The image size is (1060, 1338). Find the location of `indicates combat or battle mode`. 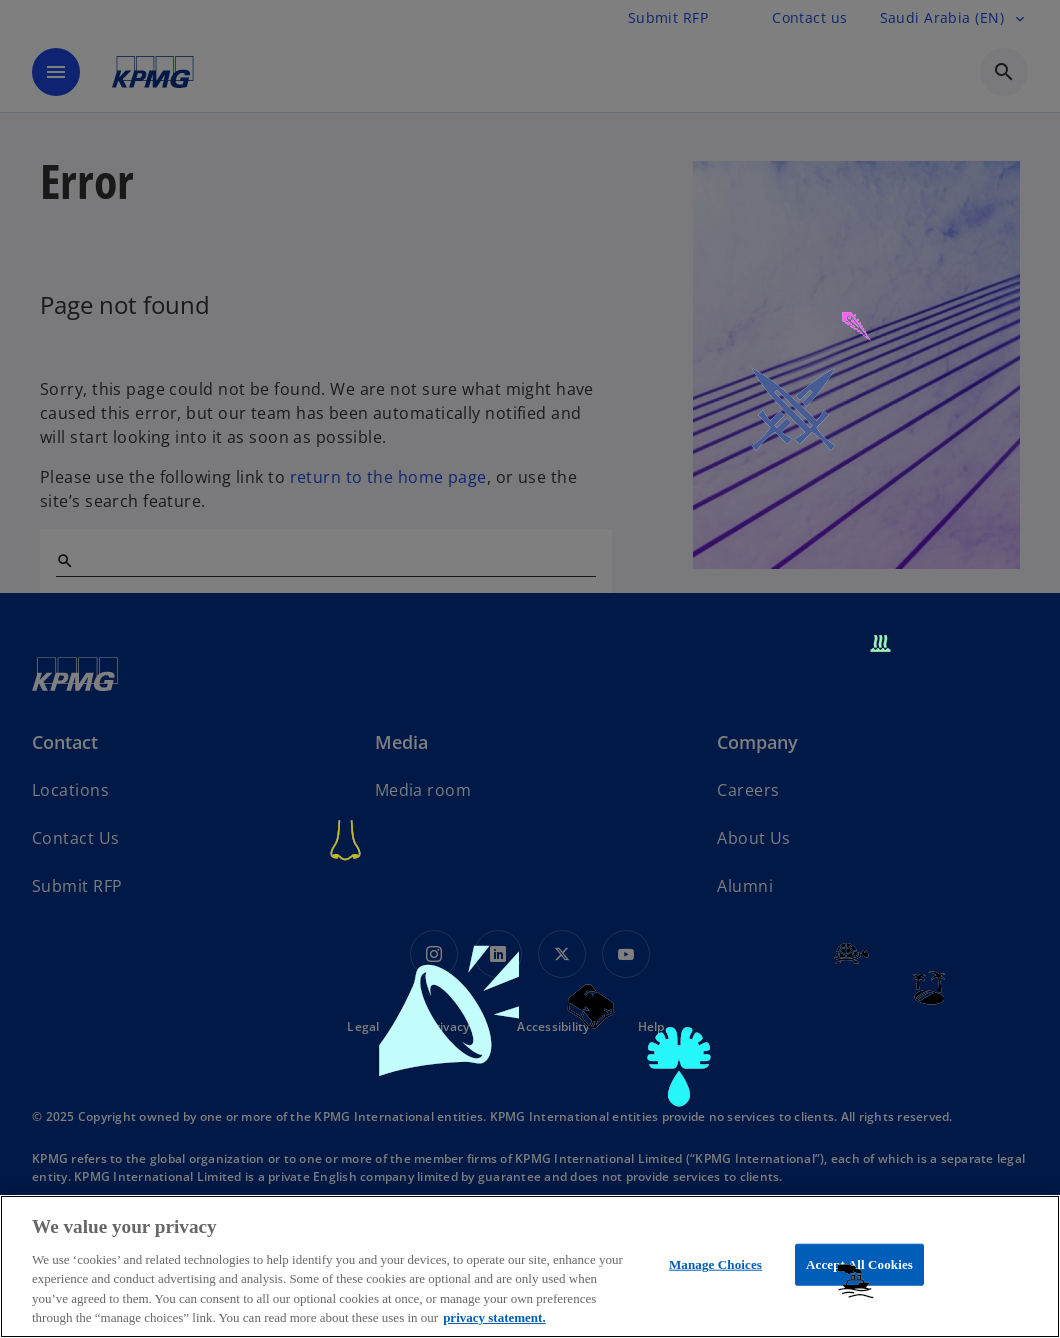

indicates combat or battle mode is located at coordinates (793, 410).